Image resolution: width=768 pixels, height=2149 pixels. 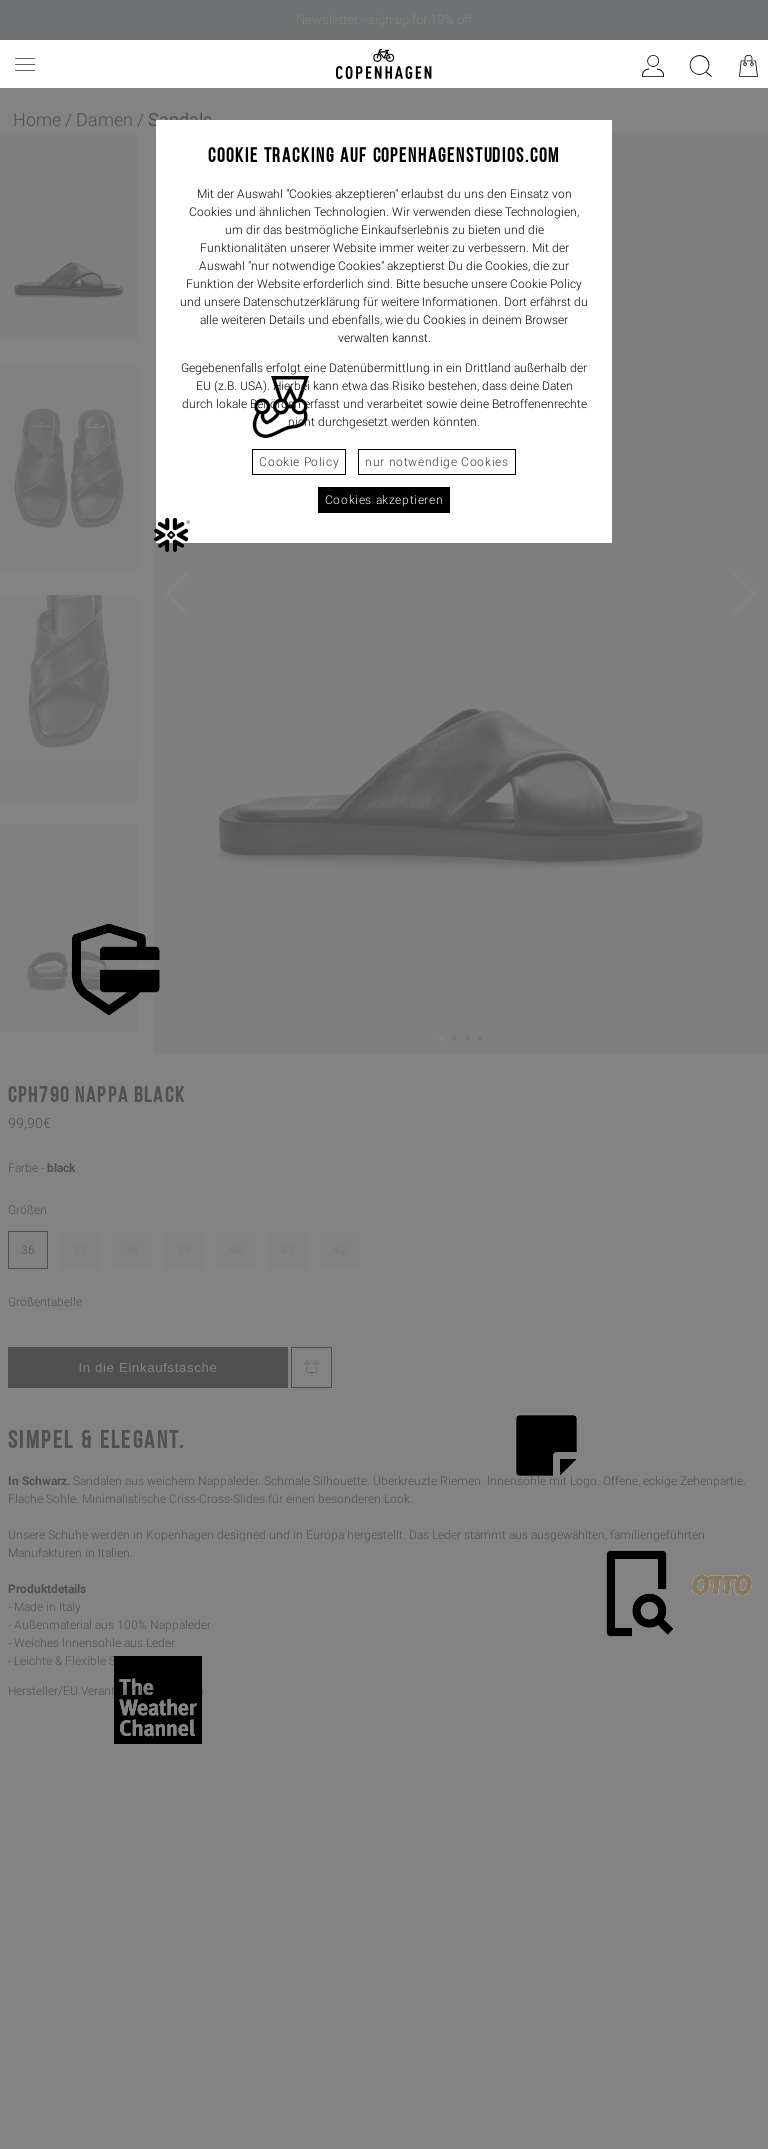 I want to click on find my phone feature, so click(x=636, y=1593).